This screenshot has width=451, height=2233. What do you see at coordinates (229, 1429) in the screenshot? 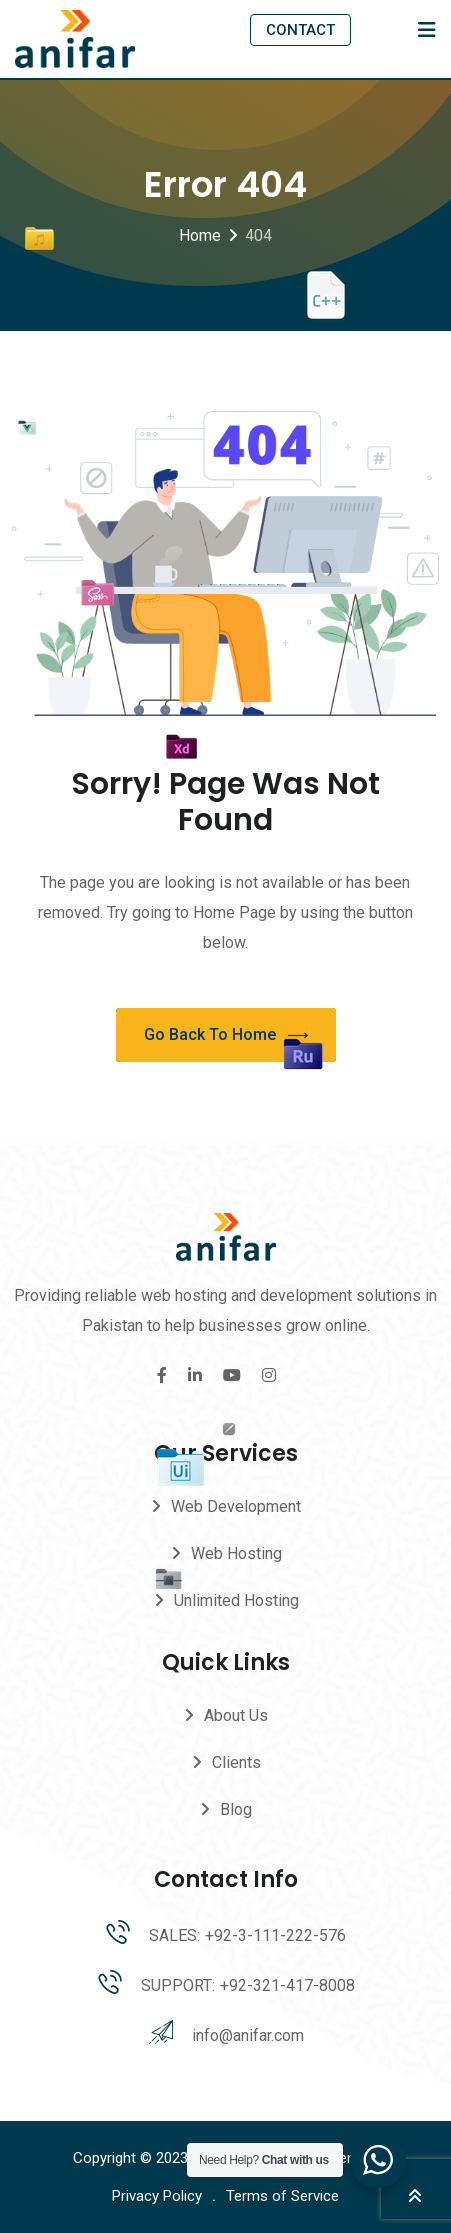
I see `open Pages for document editing` at bounding box center [229, 1429].